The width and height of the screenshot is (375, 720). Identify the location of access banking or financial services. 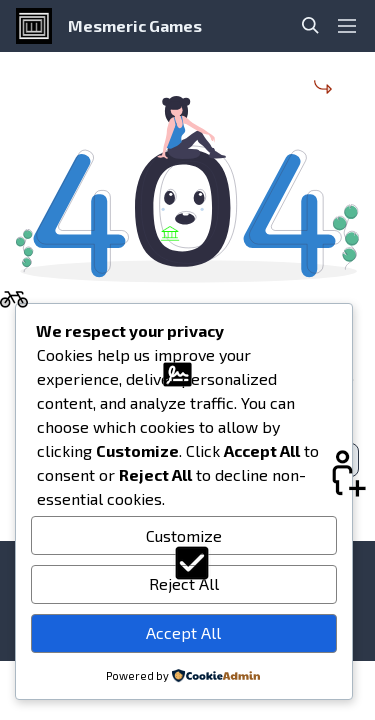
(170, 234).